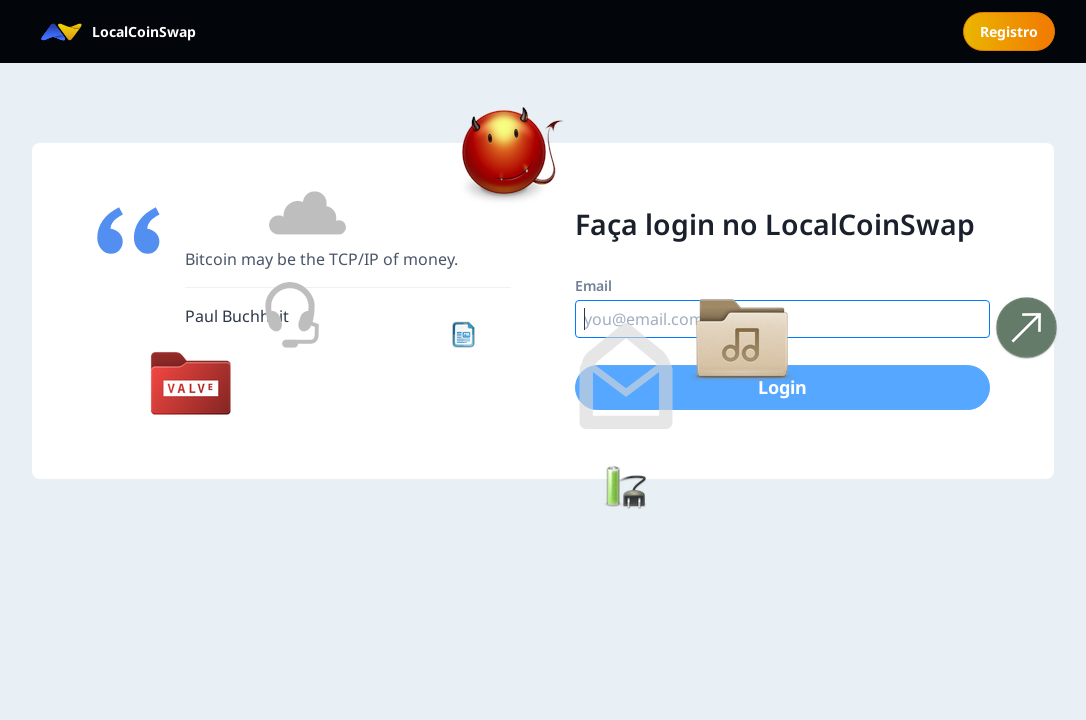 This screenshot has width=1086, height=720. What do you see at coordinates (626, 376) in the screenshot?
I see `indicates a message has been read` at bounding box center [626, 376].